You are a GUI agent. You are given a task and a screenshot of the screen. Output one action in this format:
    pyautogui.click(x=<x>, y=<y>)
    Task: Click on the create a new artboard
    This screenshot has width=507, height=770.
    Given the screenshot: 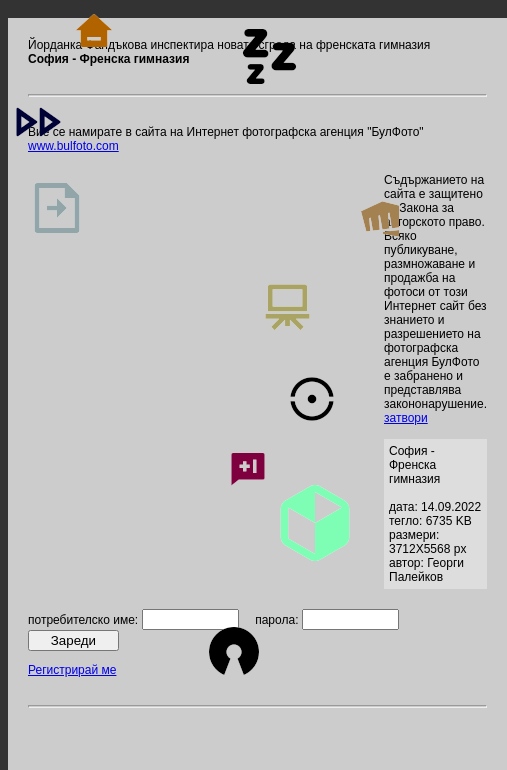 What is the action you would take?
    pyautogui.click(x=287, y=306)
    